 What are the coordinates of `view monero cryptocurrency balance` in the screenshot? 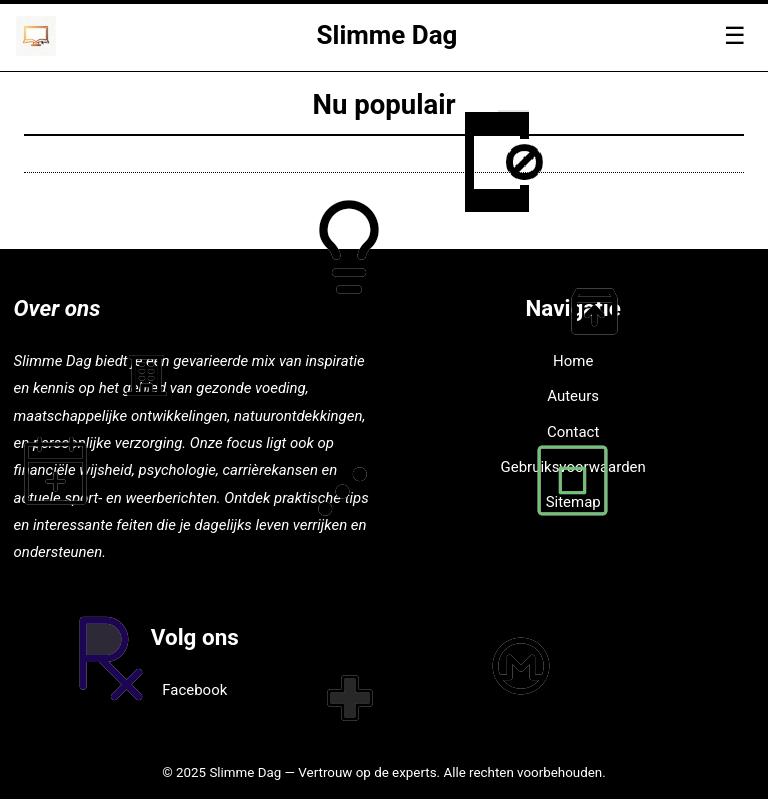 It's located at (521, 666).